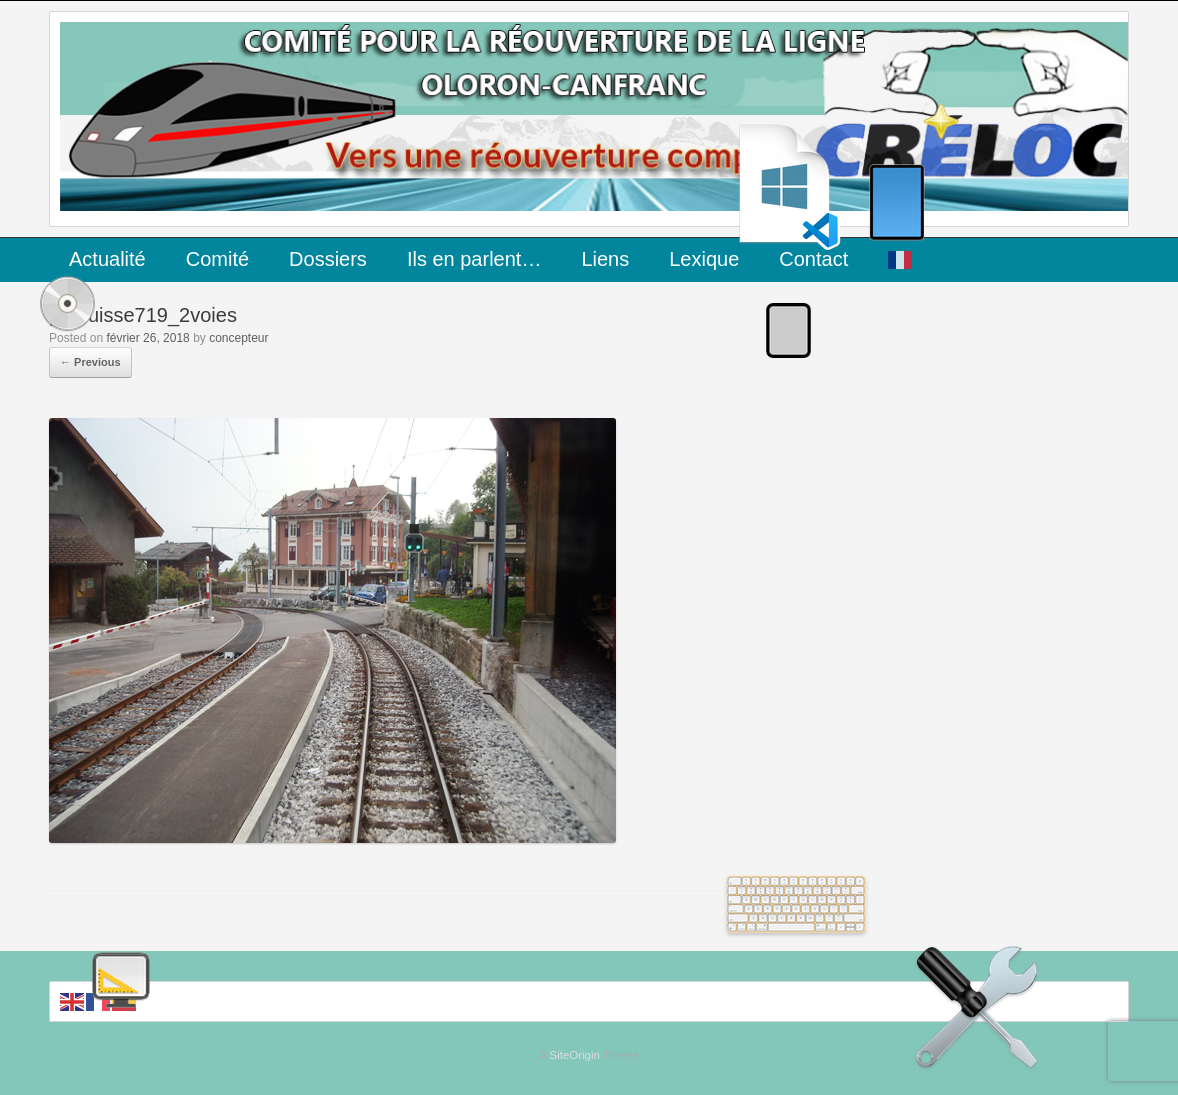  I want to click on iPad Air device icon, so click(897, 203).